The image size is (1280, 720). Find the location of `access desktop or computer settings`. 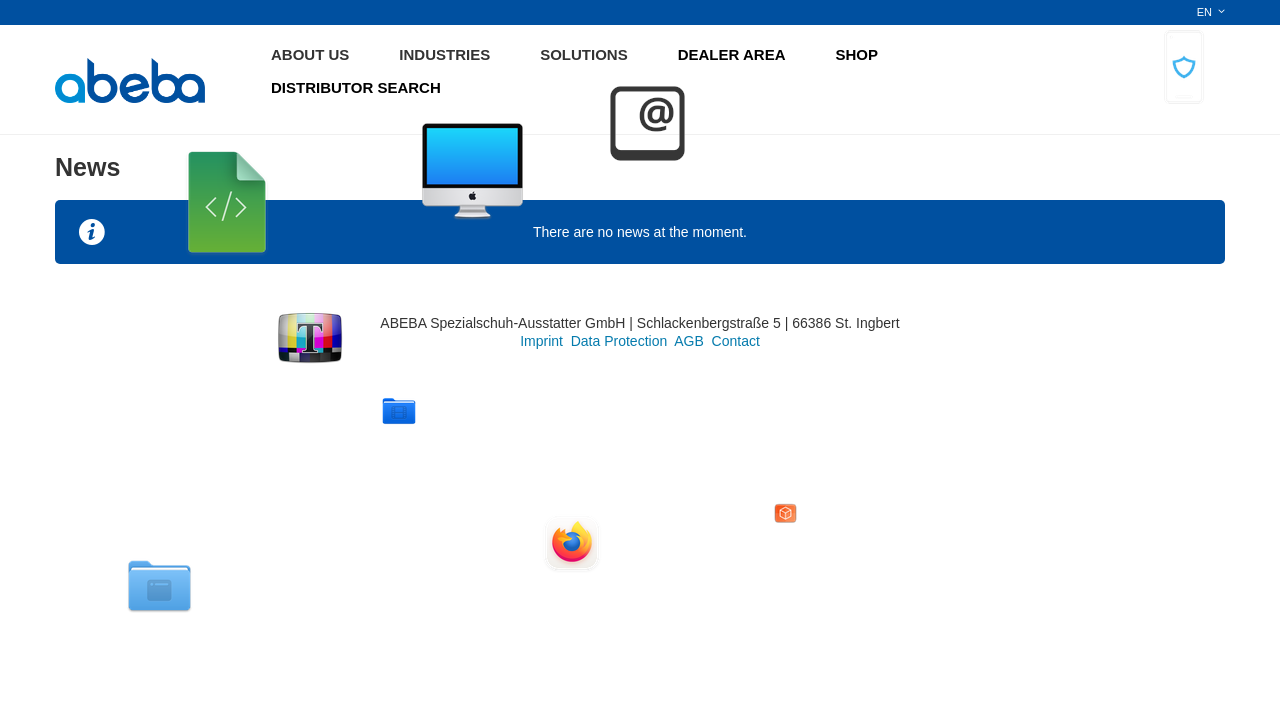

access desktop or computer settings is located at coordinates (472, 171).